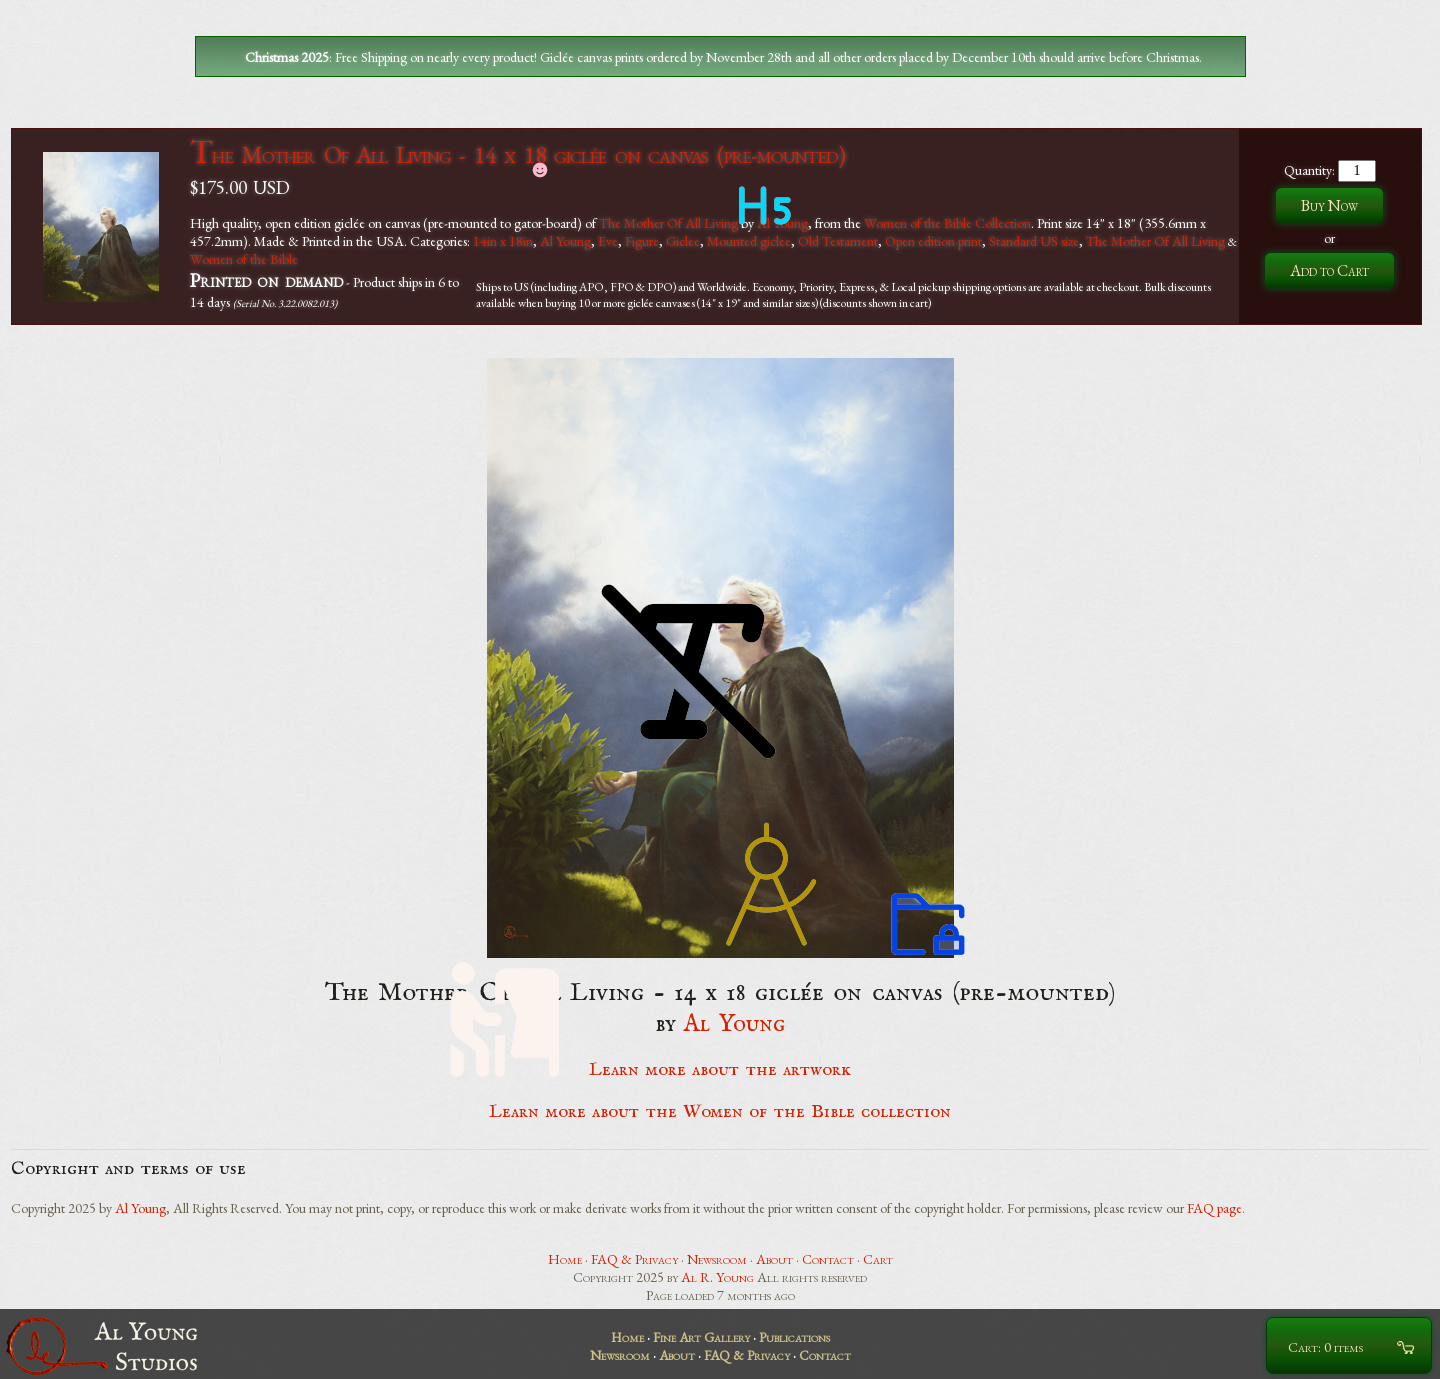  What do you see at coordinates (763, 205) in the screenshot?
I see `format text as heading level 5` at bounding box center [763, 205].